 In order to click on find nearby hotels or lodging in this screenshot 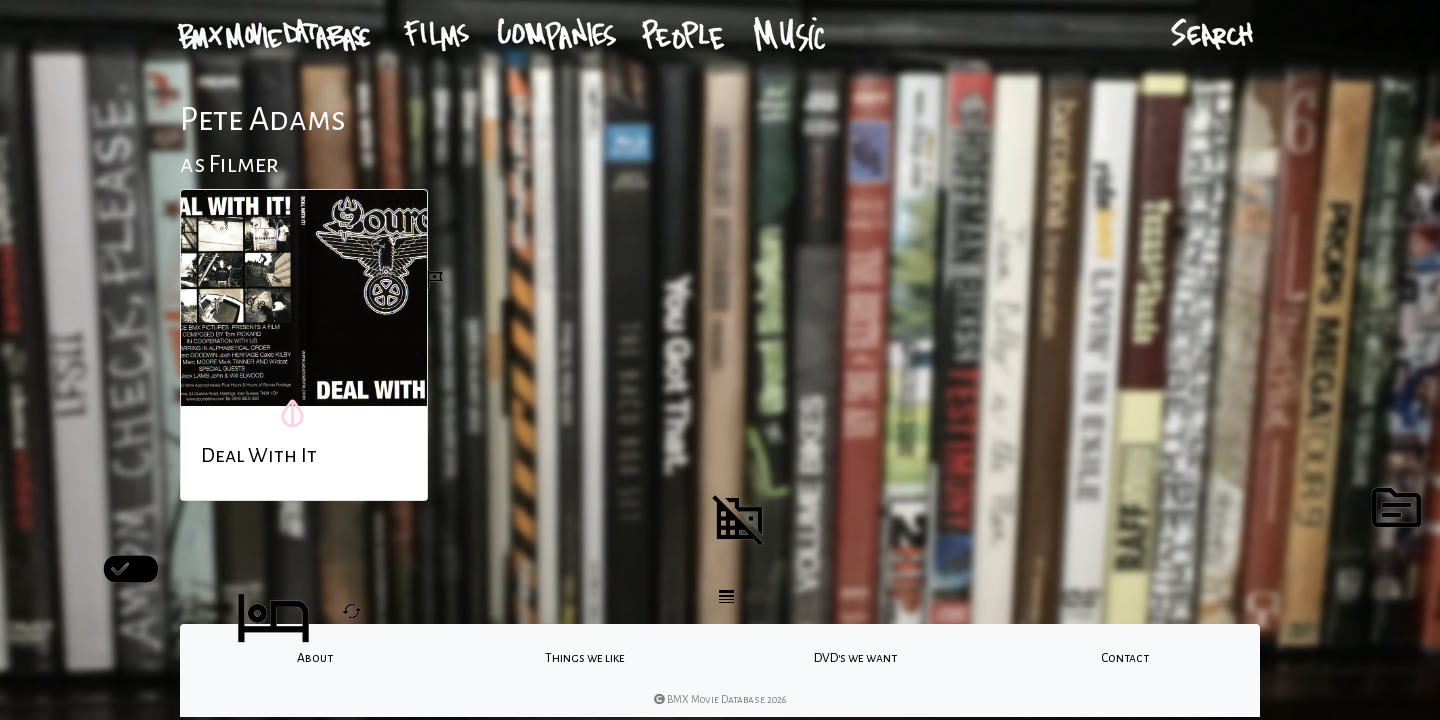, I will do `click(273, 616)`.